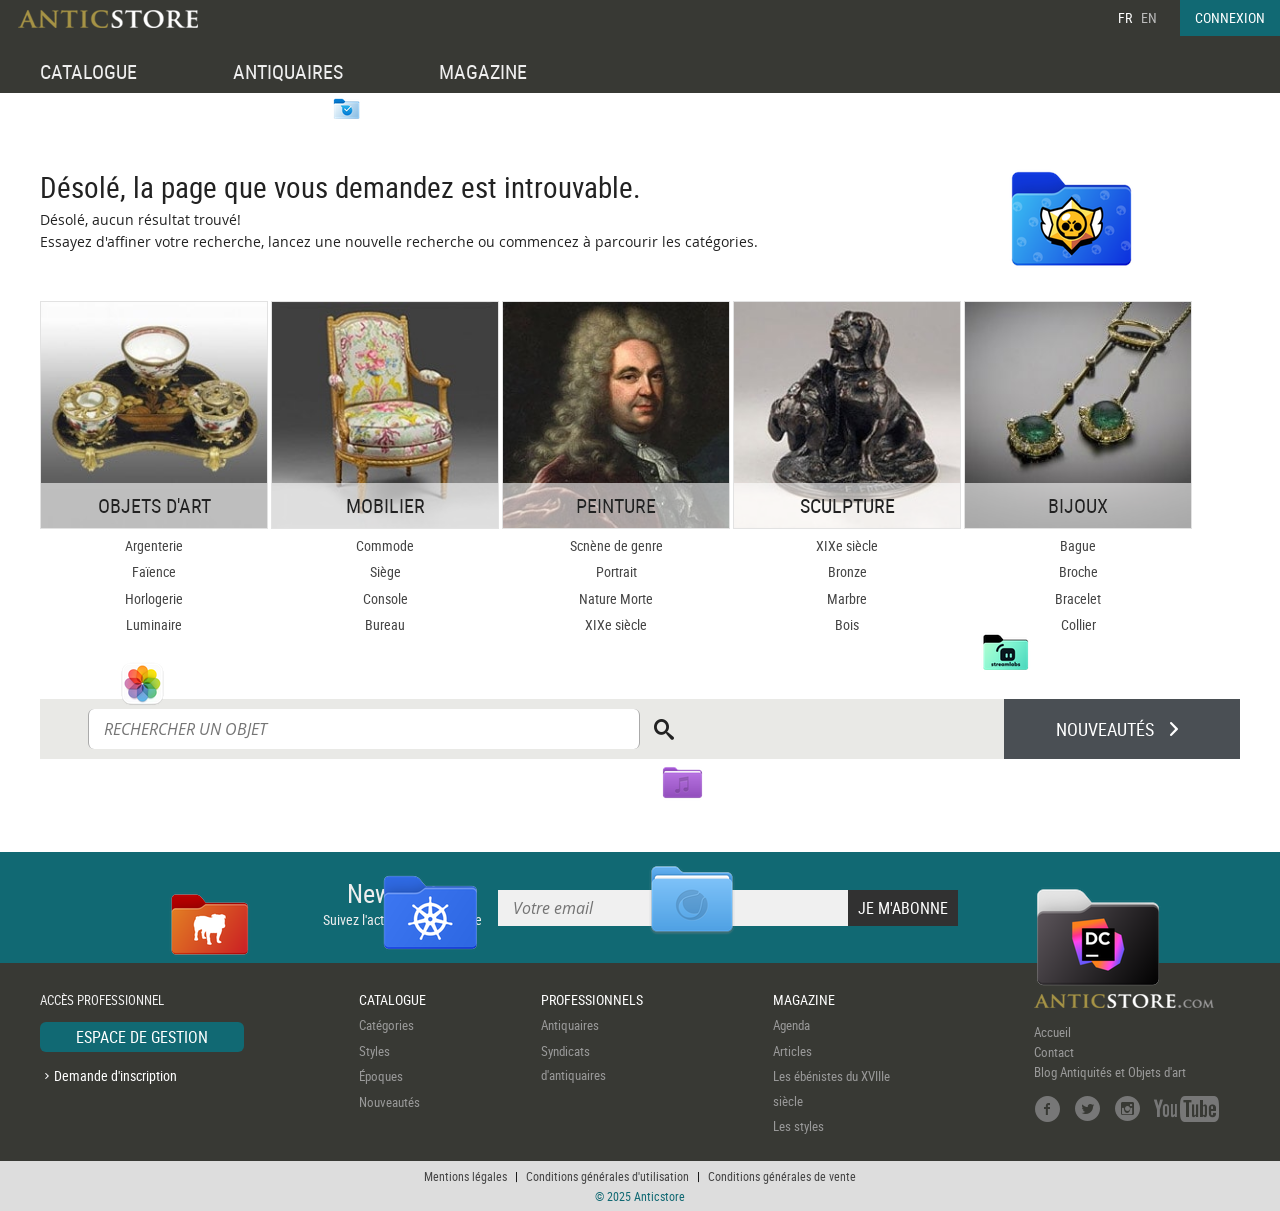 The width and height of the screenshot is (1280, 1211). I want to click on open jetbrains dotcover project folder, so click(1097, 940).